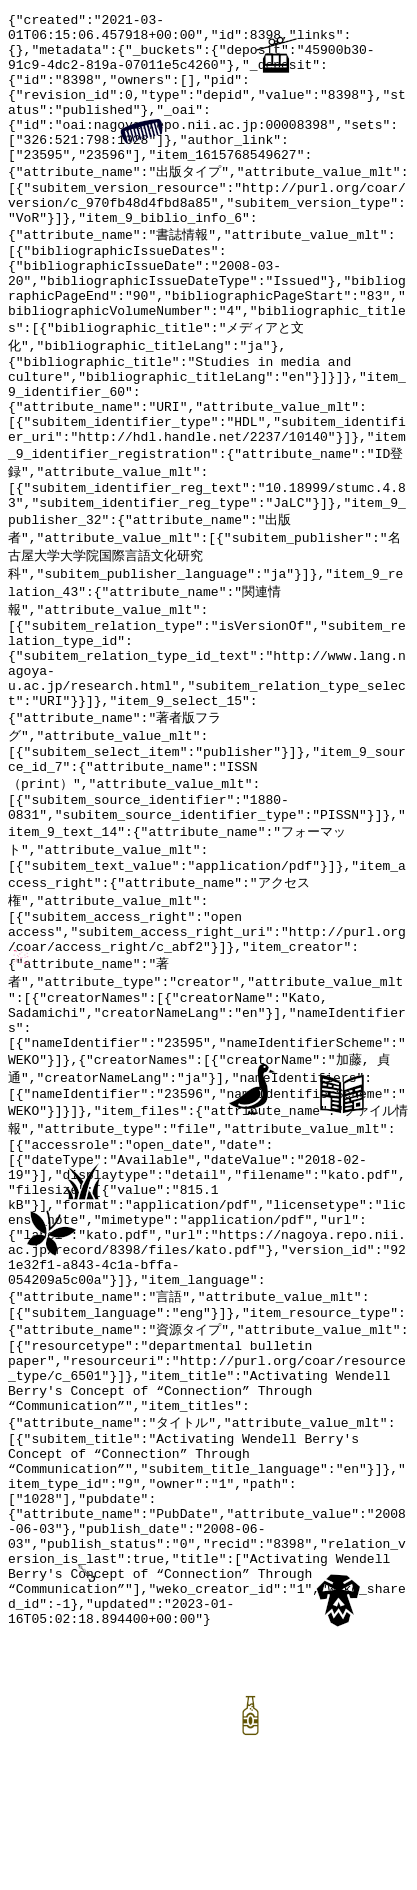 This screenshot has height=1890, width=417. What do you see at coordinates (141, 131) in the screenshot?
I see `access grooming or personal care settings` at bounding box center [141, 131].